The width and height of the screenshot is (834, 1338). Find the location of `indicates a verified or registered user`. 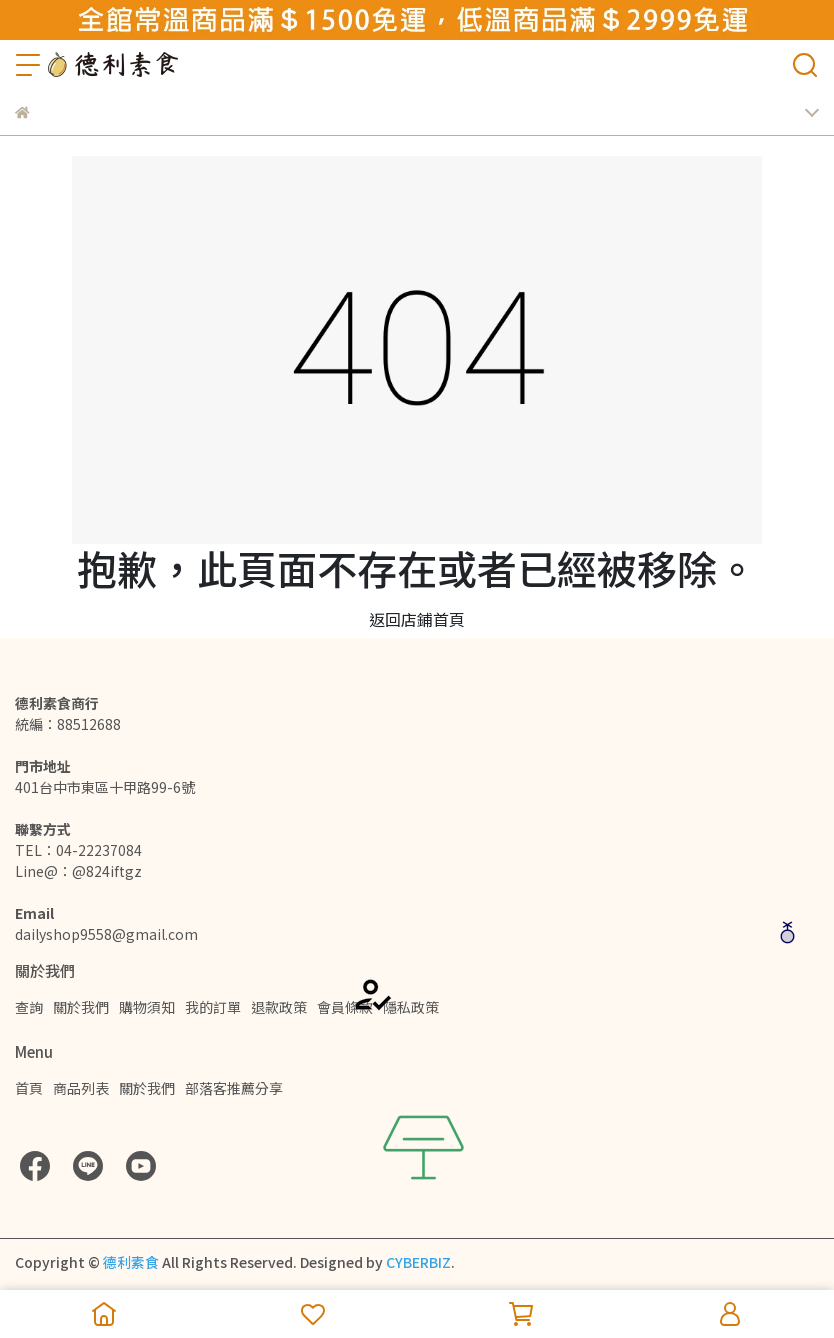

indicates a verified or registered user is located at coordinates (372, 994).